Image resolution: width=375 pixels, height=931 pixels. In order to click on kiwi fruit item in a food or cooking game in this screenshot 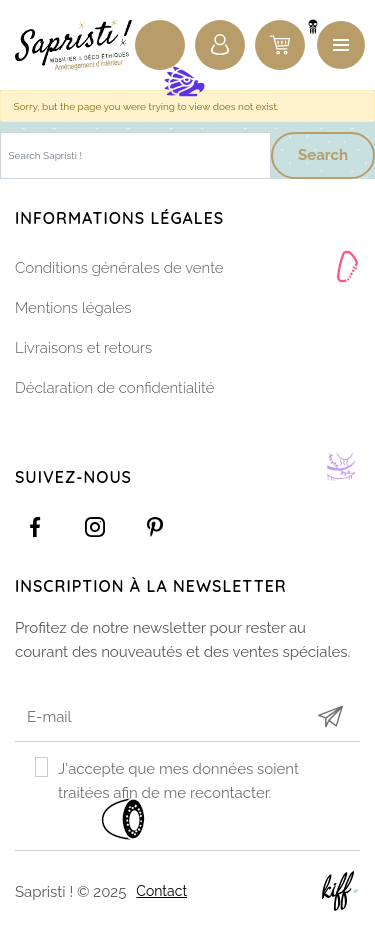, I will do `click(123, 819)`.